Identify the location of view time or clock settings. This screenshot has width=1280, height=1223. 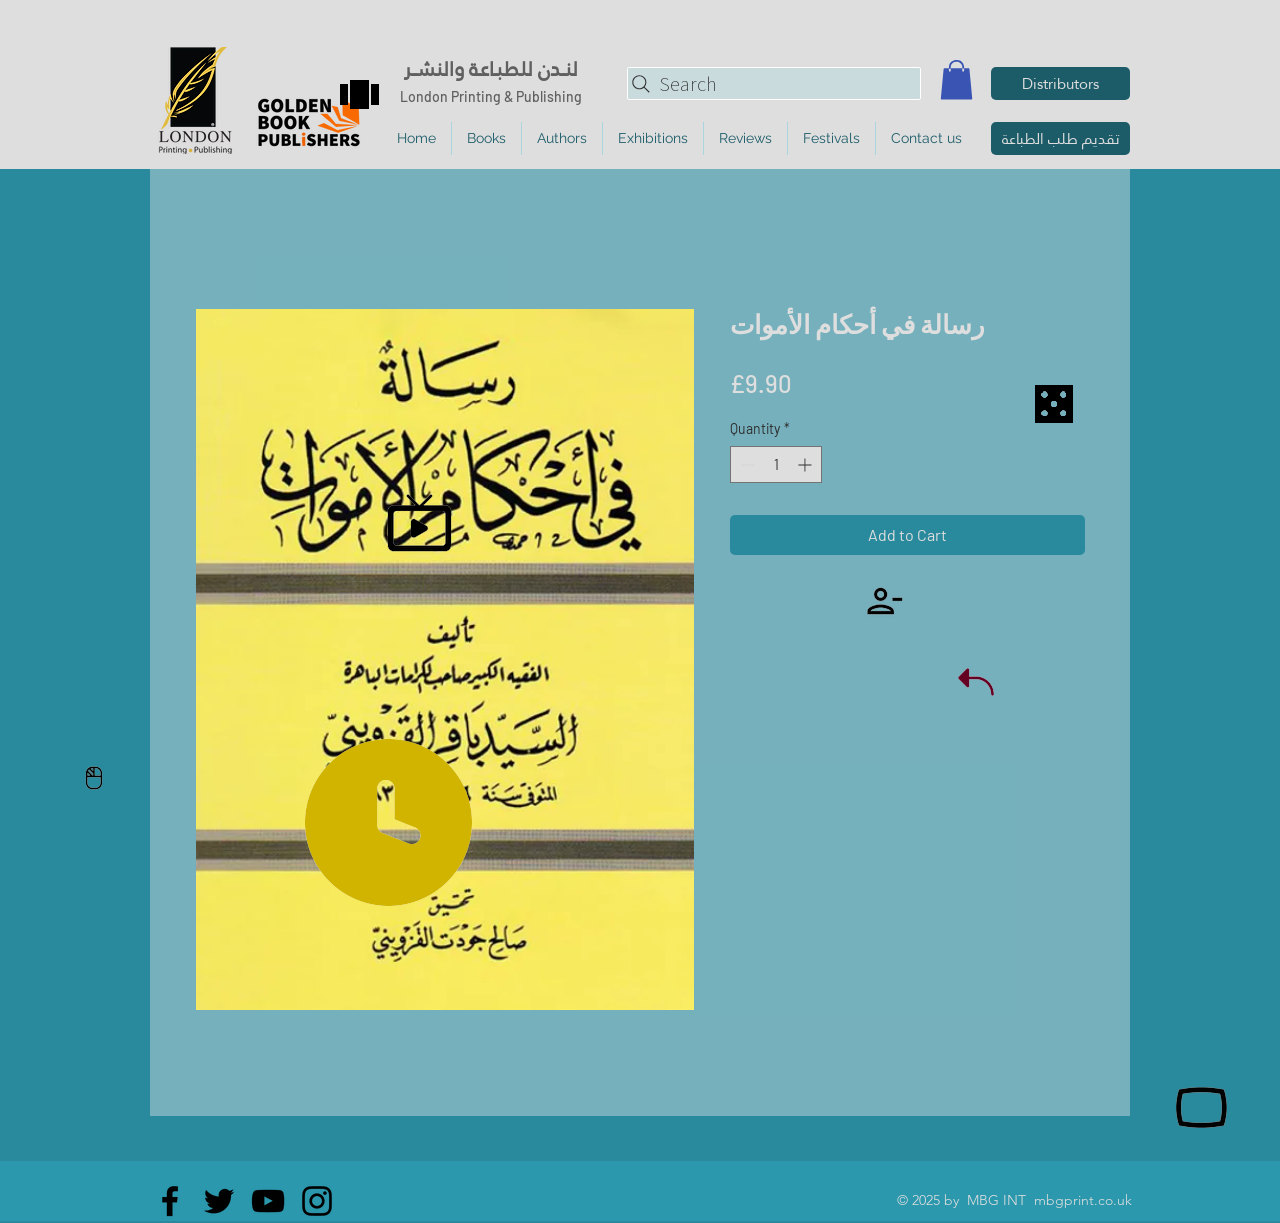
(388, 822).